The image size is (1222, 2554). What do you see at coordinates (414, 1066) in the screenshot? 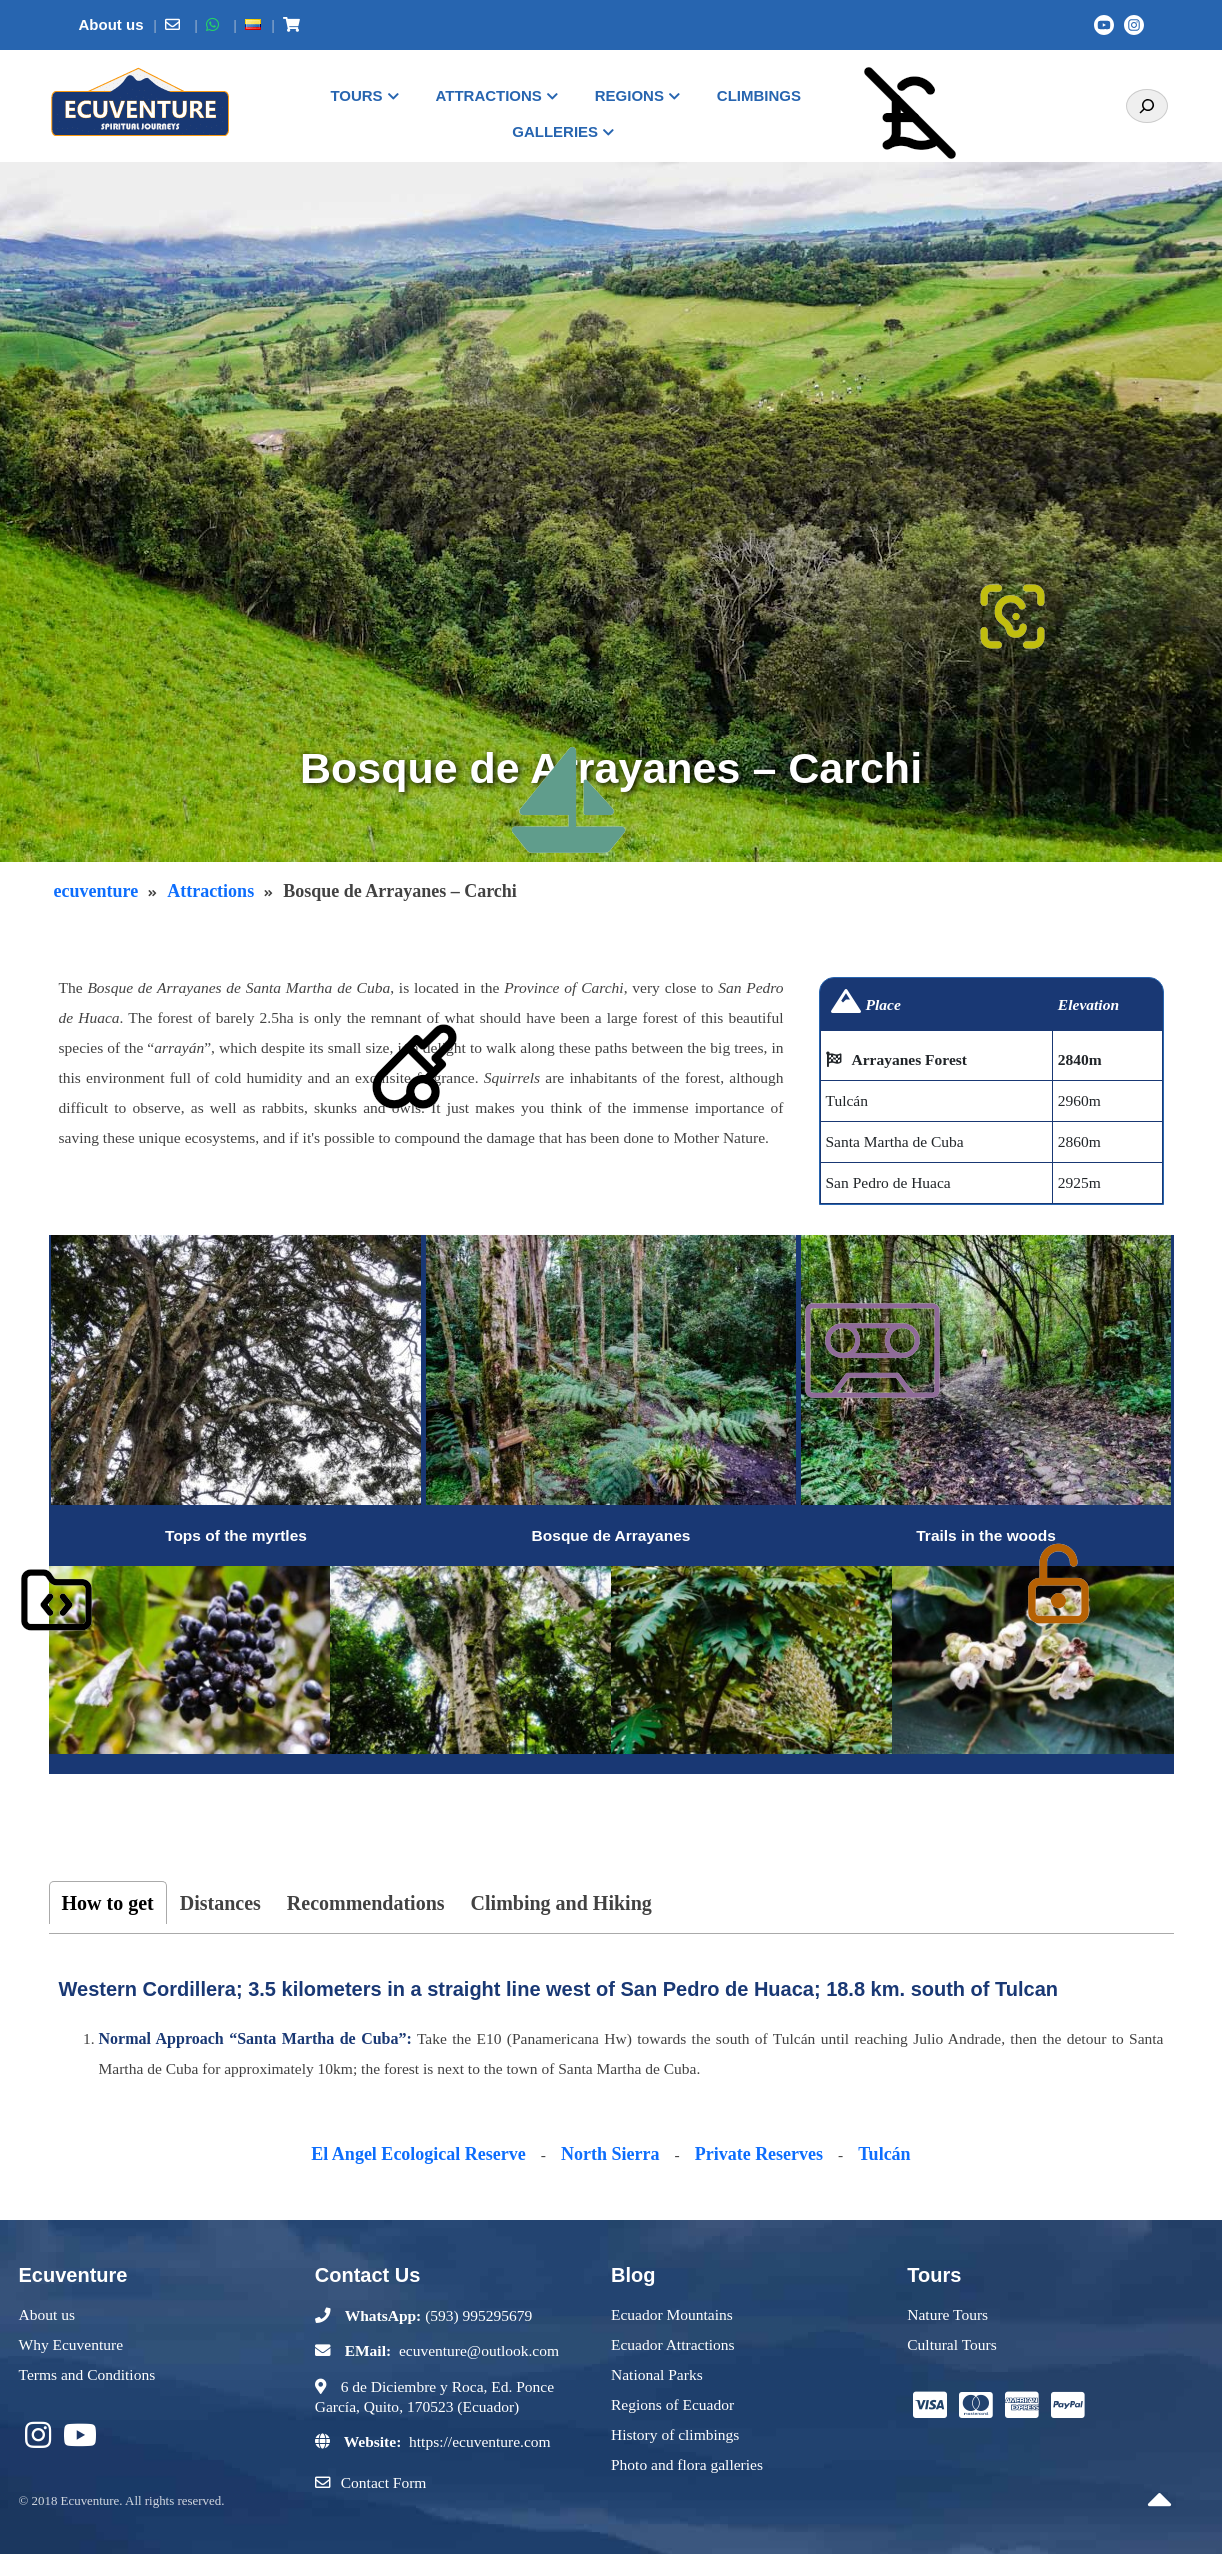
I see `access cricket sports content or scores` at bounding box center [414, 1066].